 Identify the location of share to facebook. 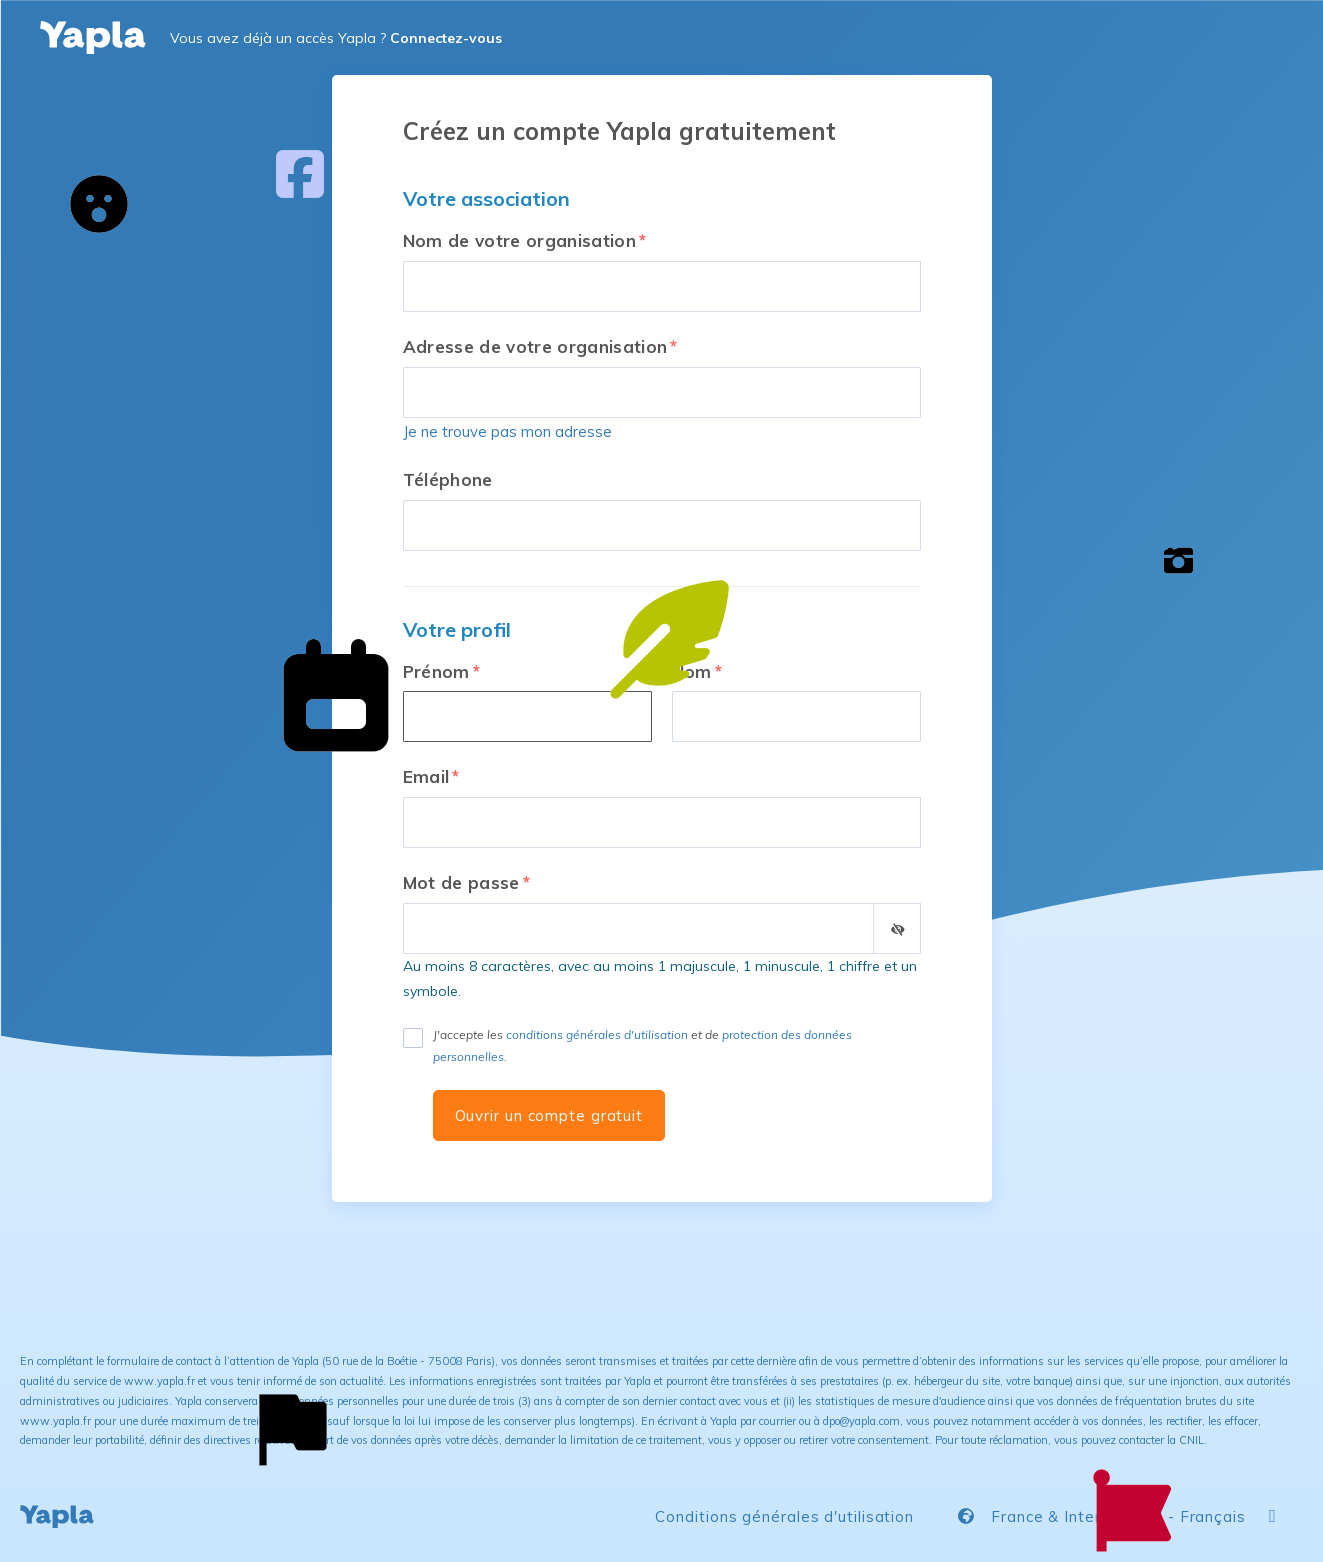
(300, 174).